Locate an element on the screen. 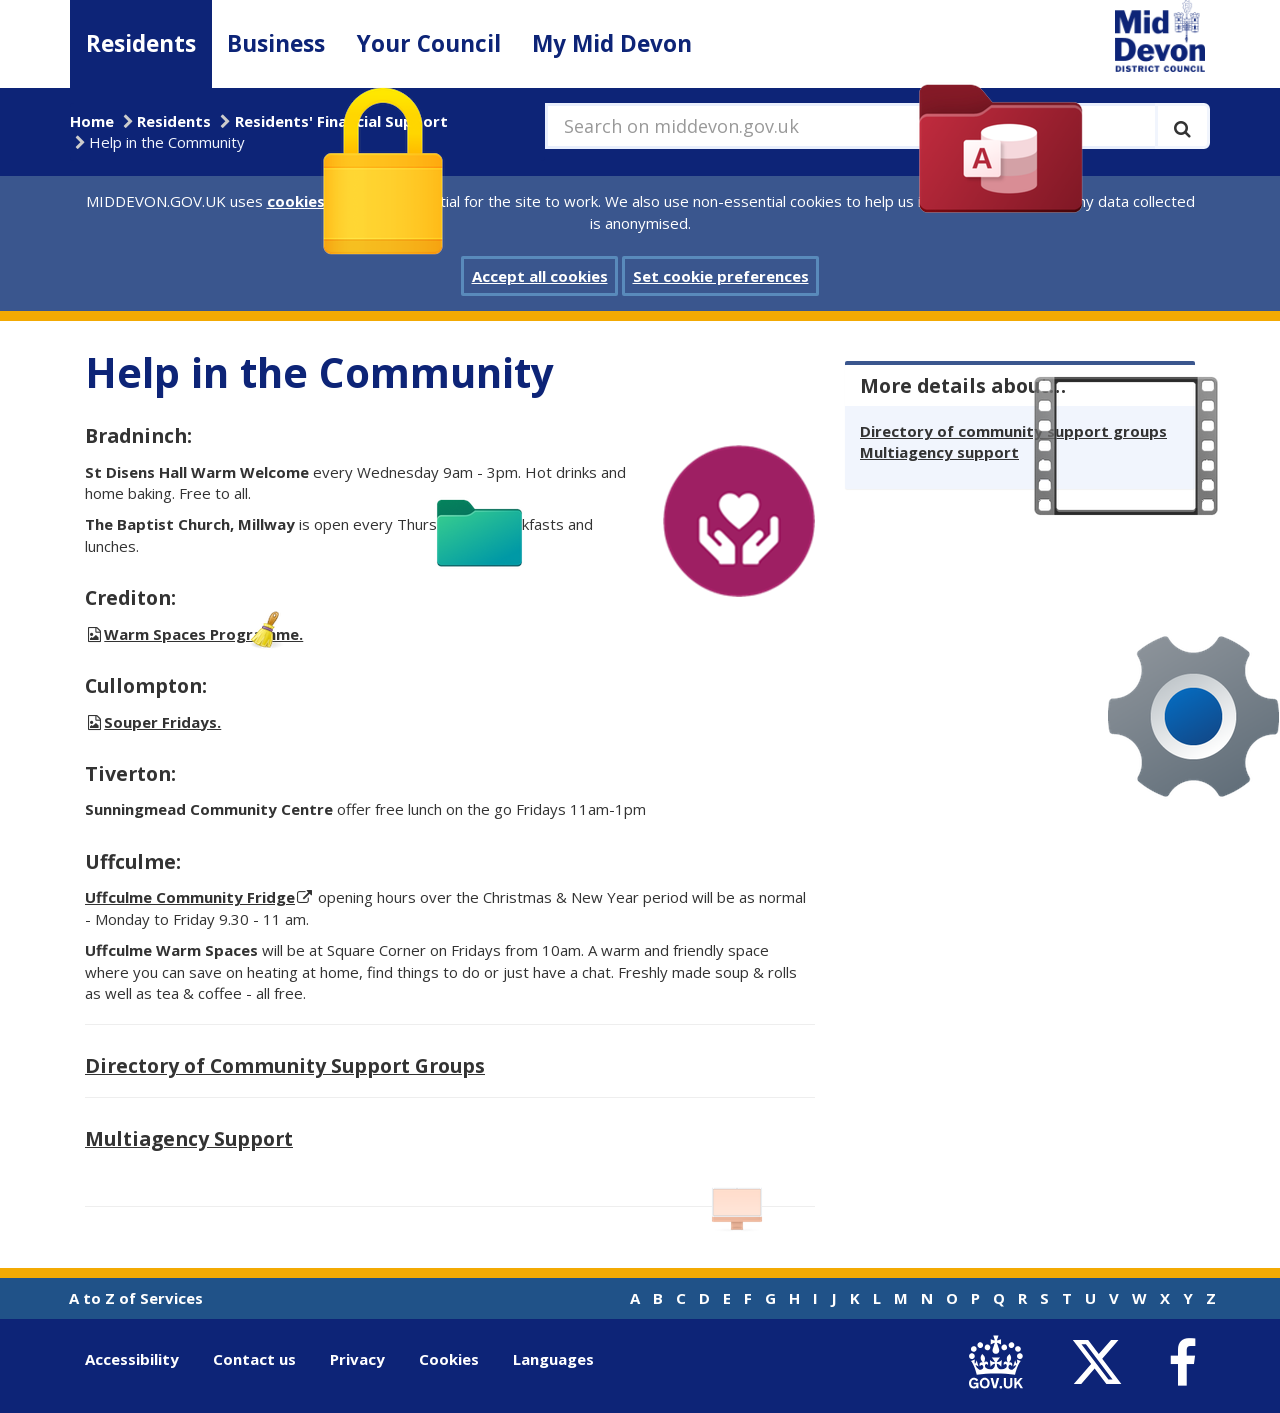 The height and width of the screenshot is (1413, 1280). open windows settings is located at coordinates (1193, 716).